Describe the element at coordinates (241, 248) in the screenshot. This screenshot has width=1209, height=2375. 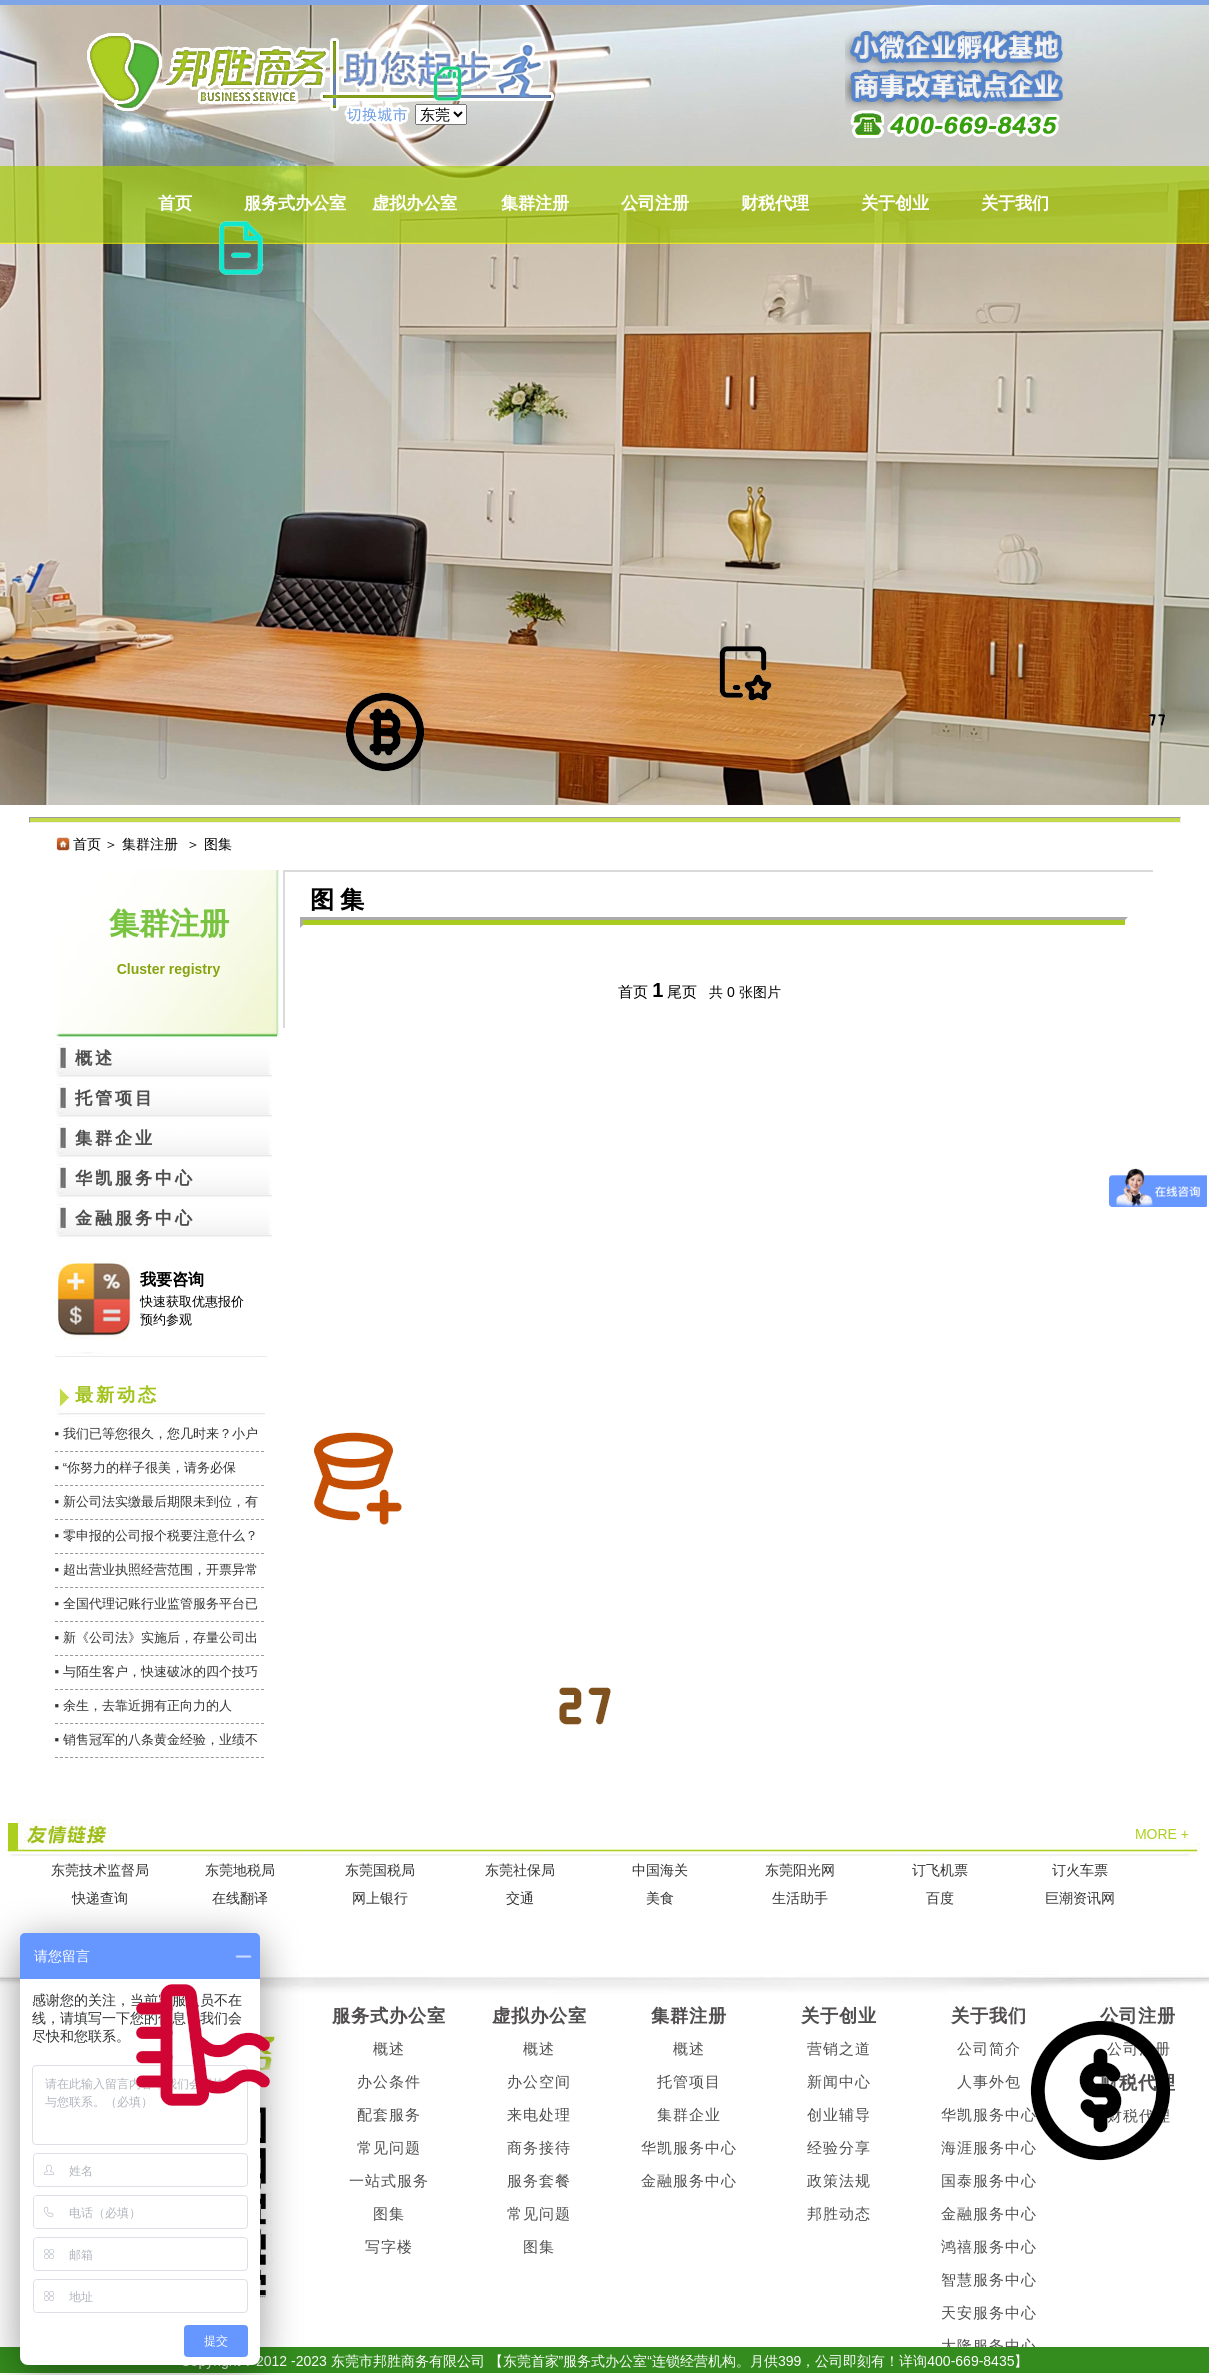
I see `remove content from a file` at that location.